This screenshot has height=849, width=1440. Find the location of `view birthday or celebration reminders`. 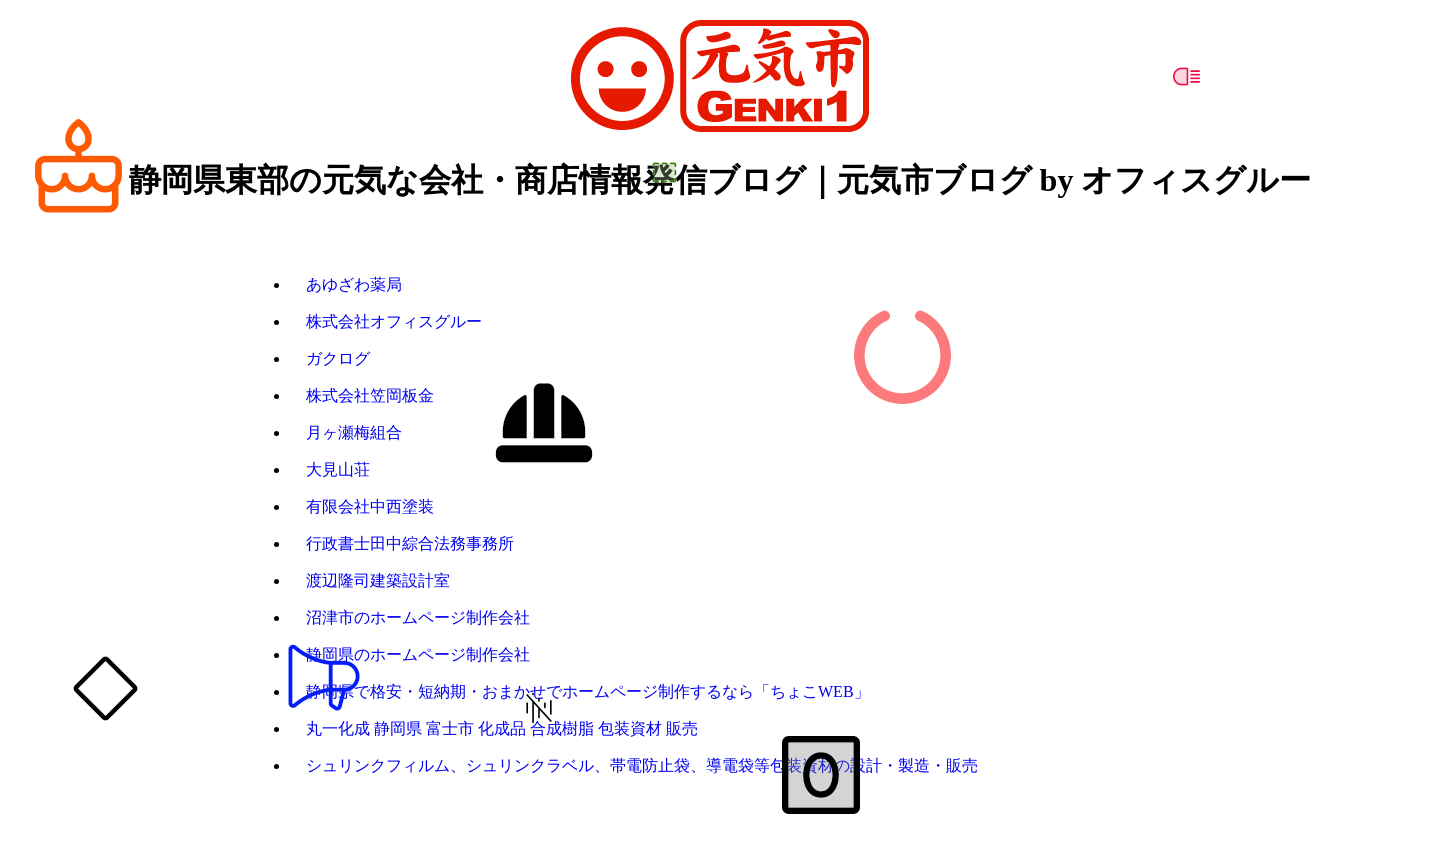

view birthday or celebration reminders is located at coordinates (78, 172).